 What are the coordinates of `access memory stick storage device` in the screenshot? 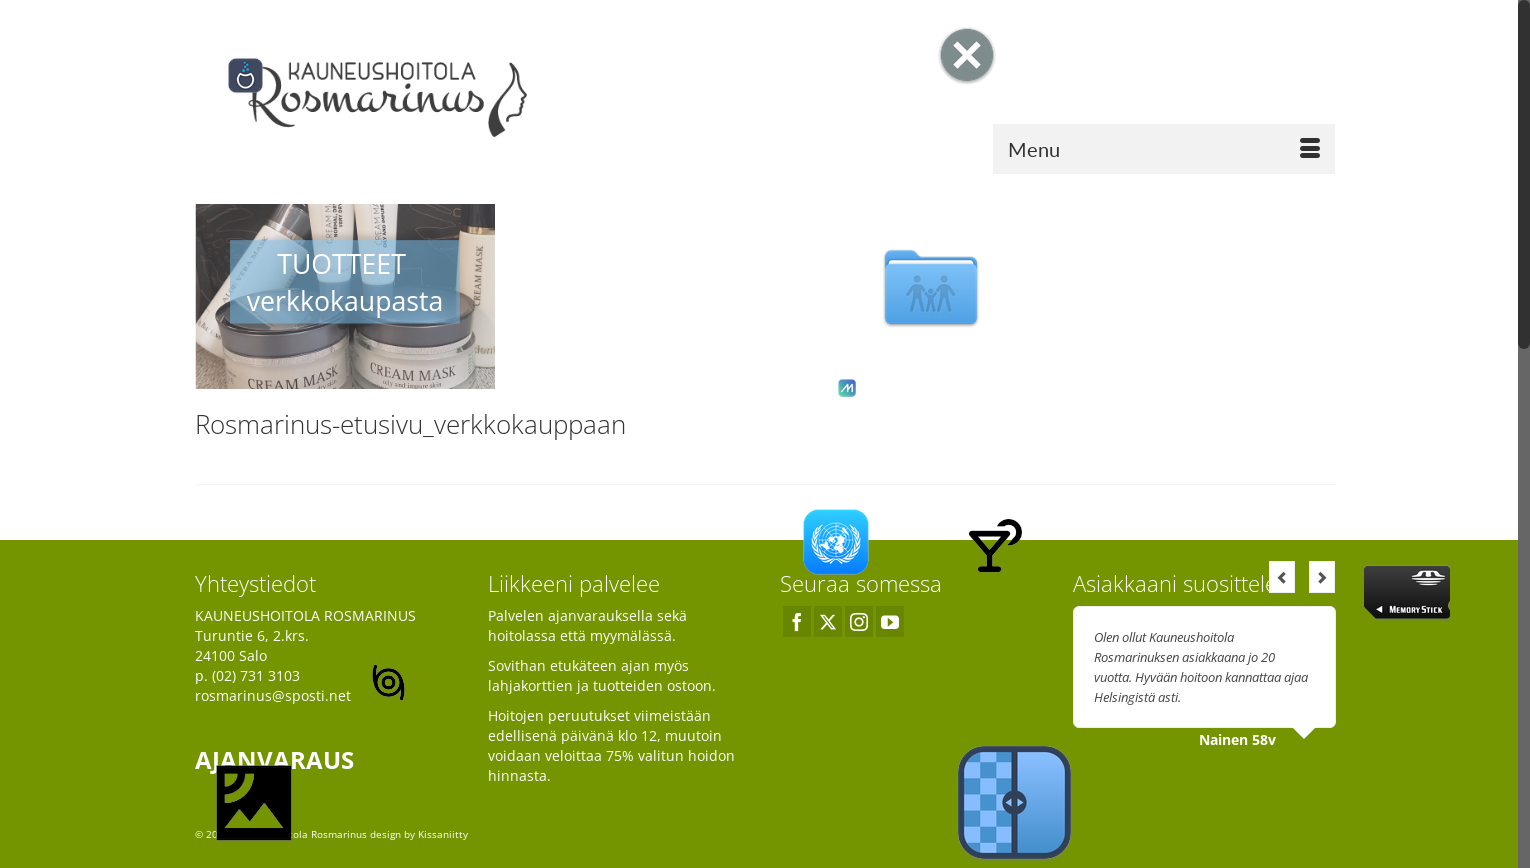 It's located at (1407, 593).